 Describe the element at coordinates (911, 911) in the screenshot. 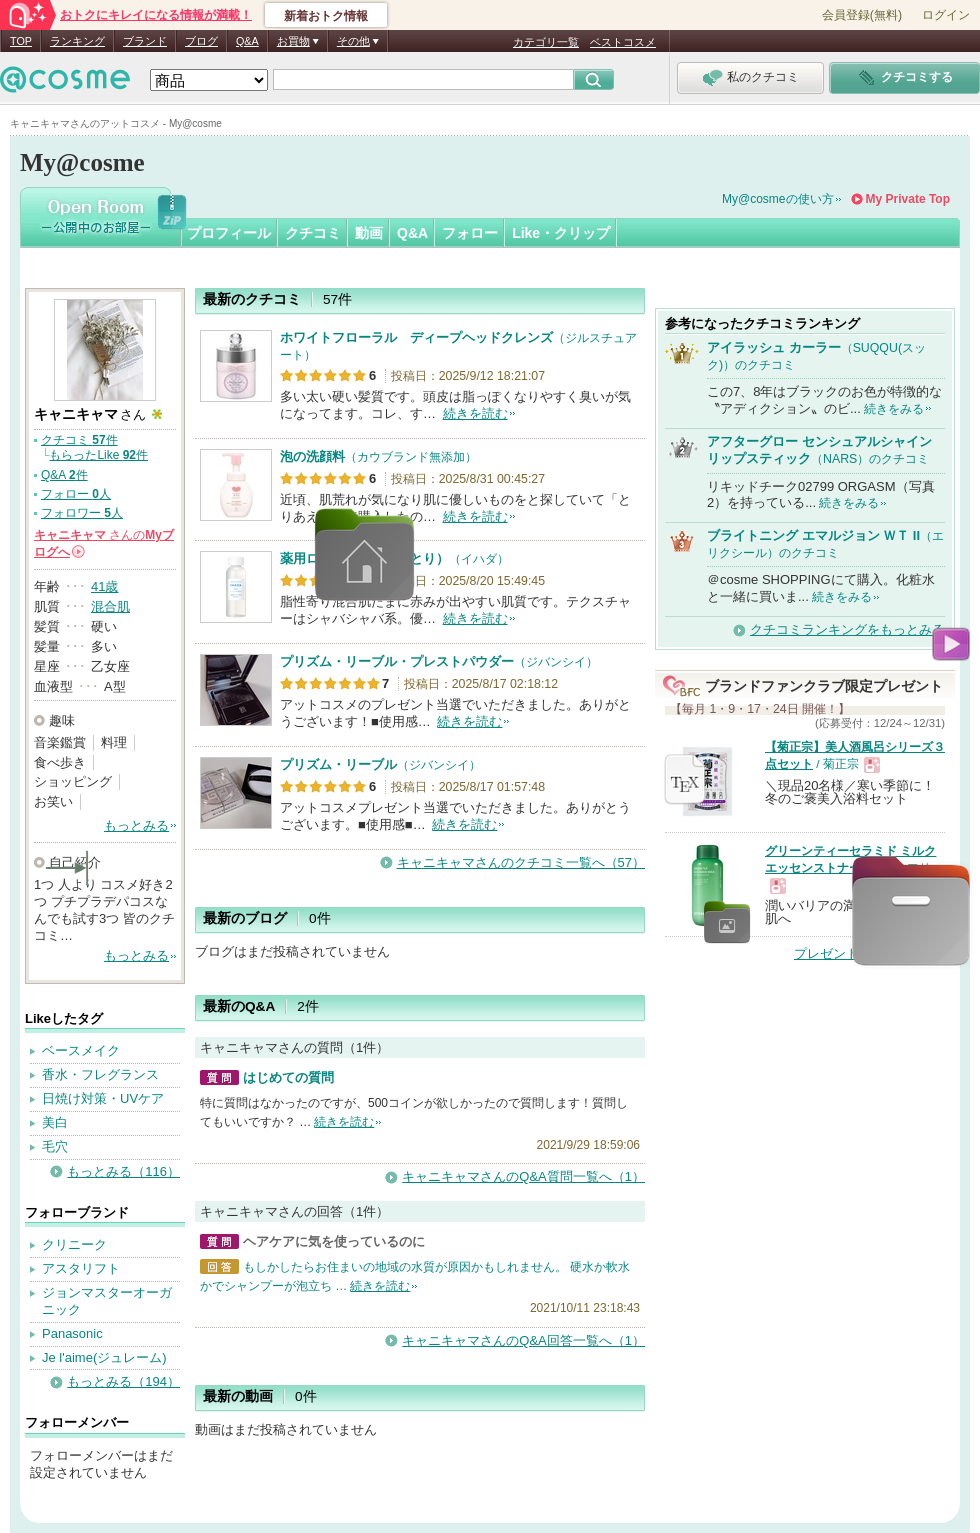

I see `open the file manager application` at that location.